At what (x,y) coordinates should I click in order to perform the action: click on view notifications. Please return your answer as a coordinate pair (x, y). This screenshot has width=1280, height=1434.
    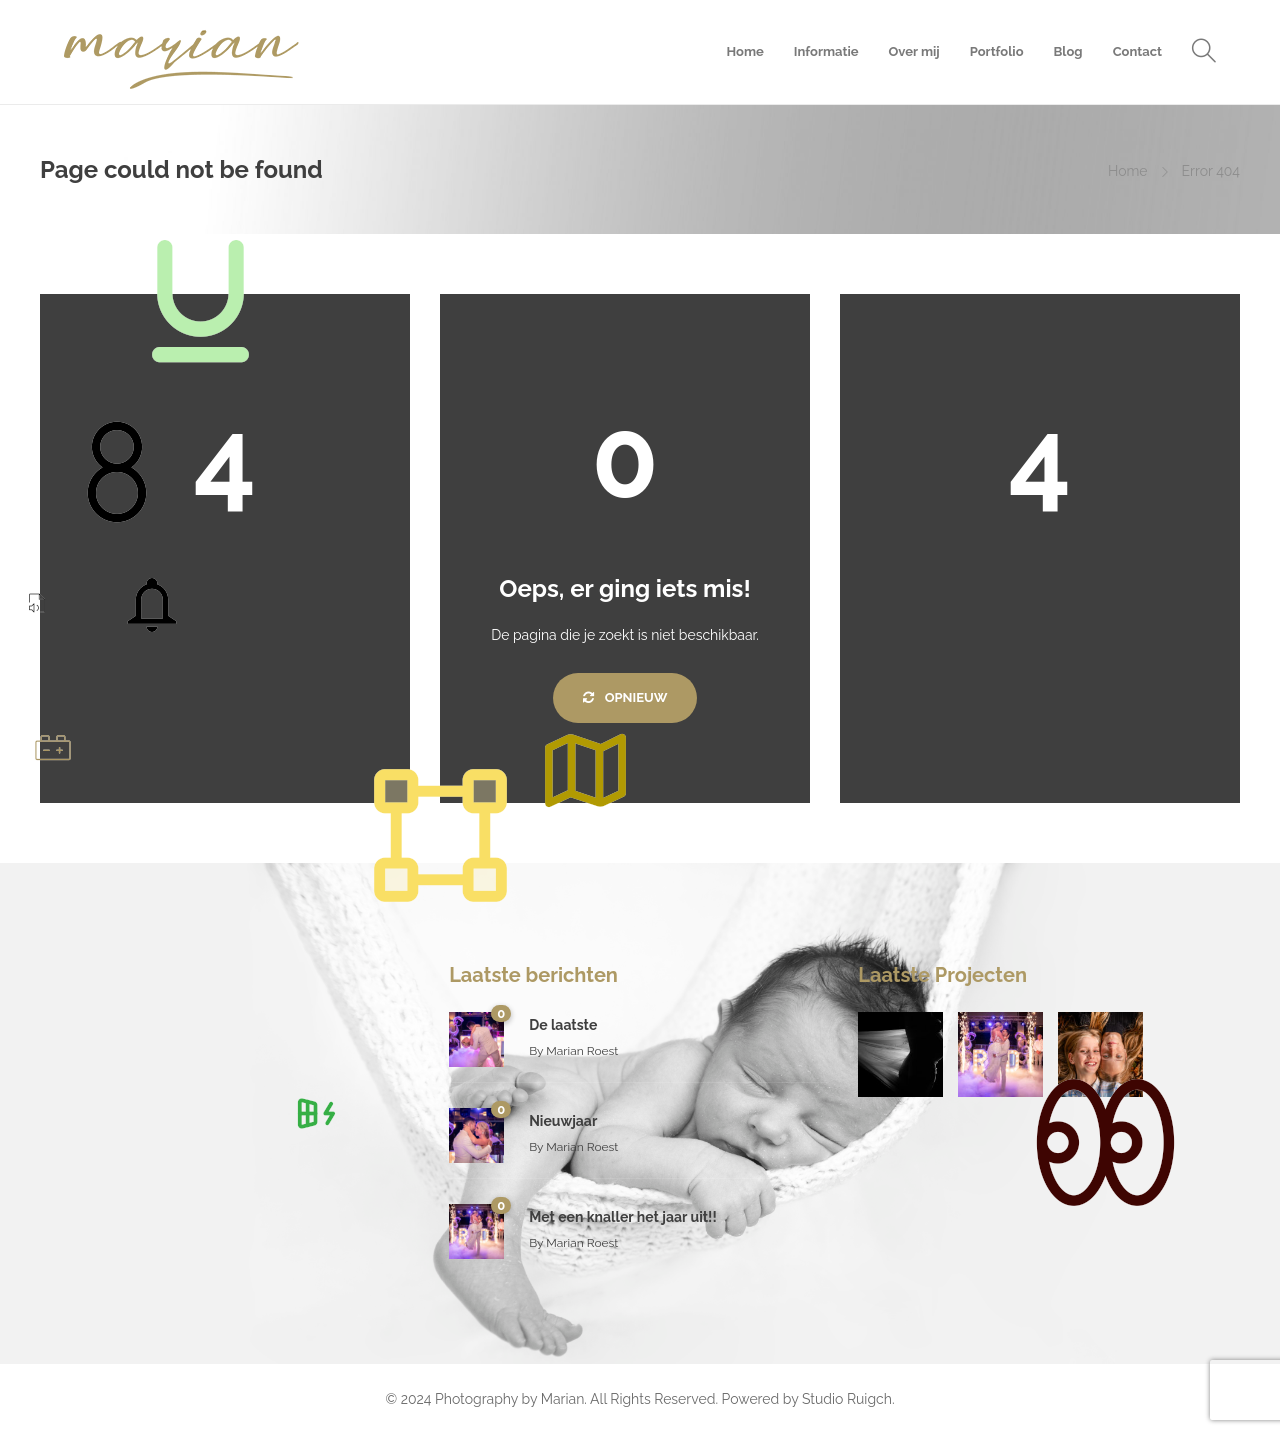
    Looking at the image, I should click on (152, 605).